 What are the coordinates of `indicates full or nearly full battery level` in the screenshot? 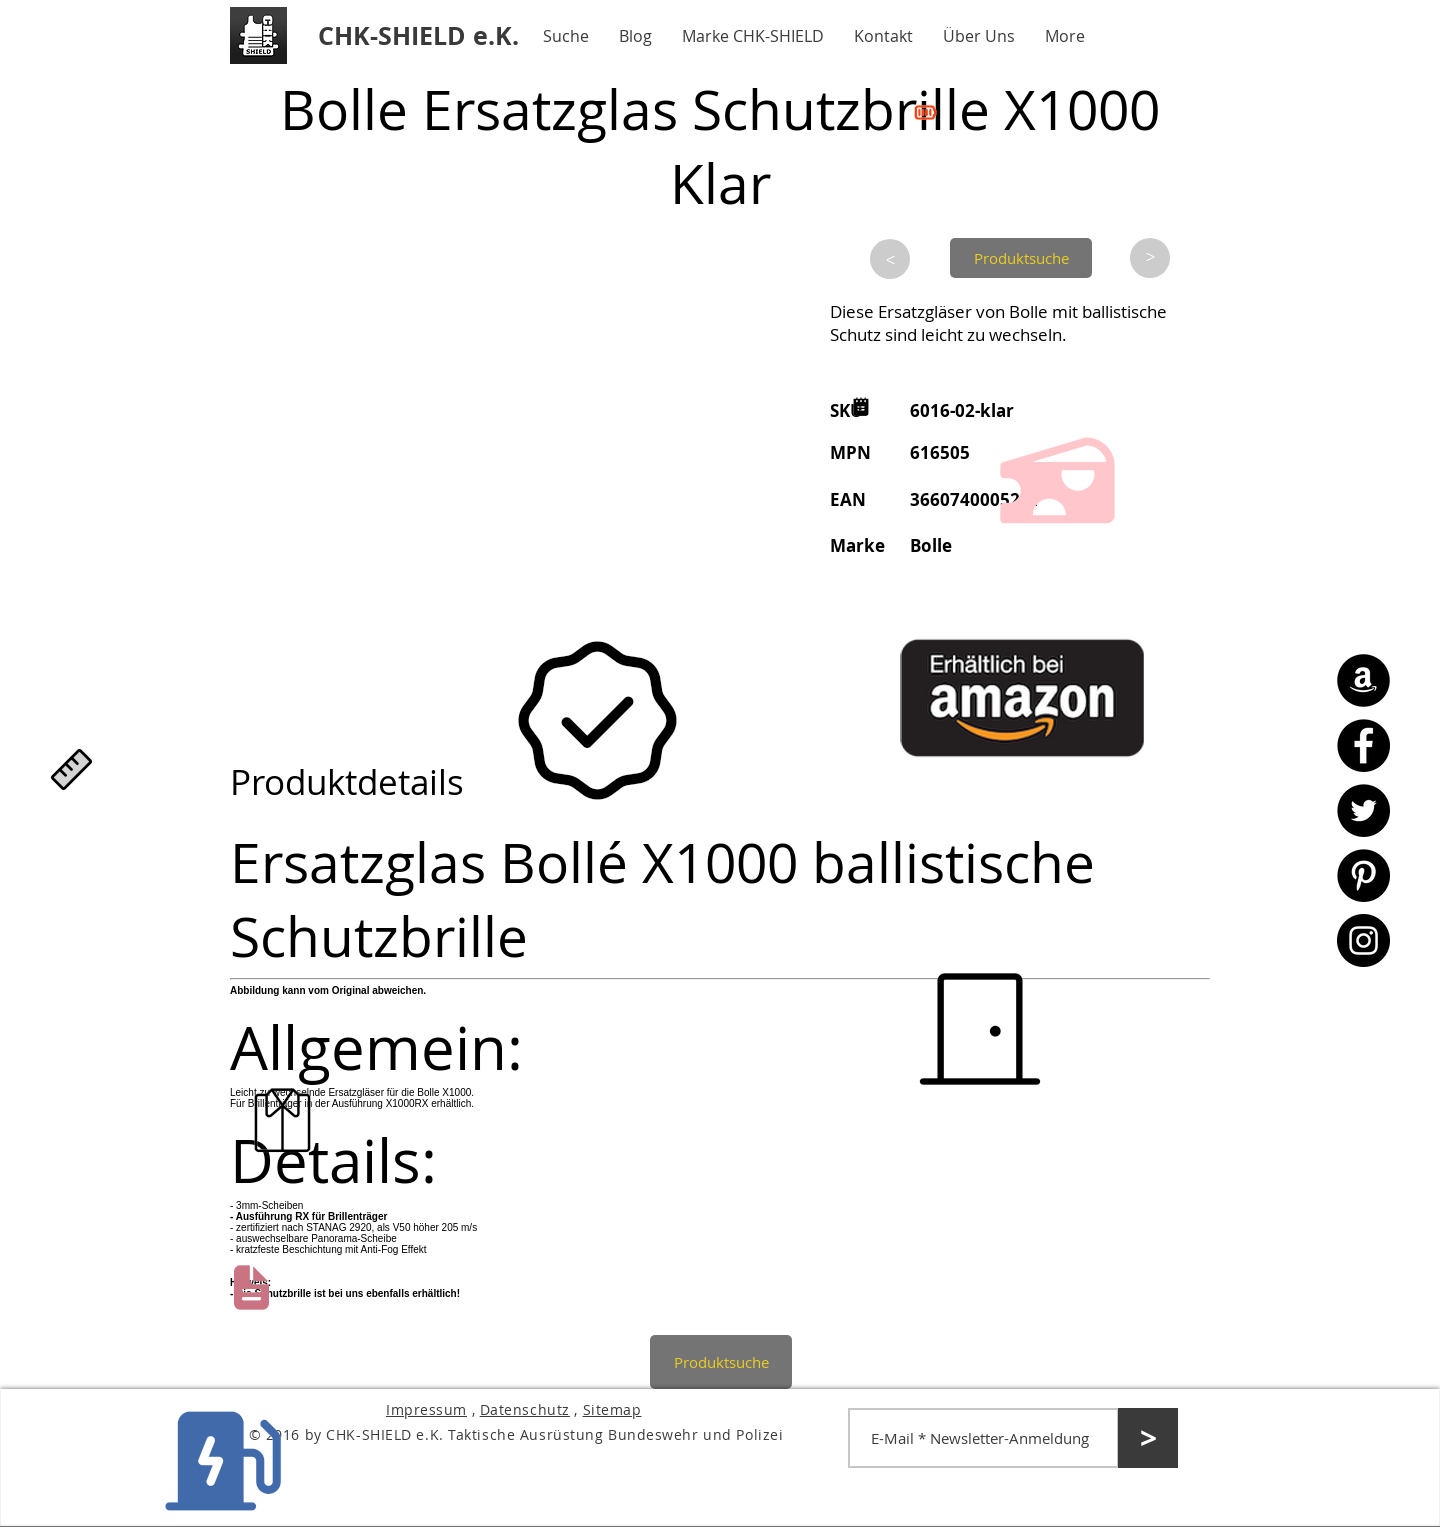 It's located at (925, 112).